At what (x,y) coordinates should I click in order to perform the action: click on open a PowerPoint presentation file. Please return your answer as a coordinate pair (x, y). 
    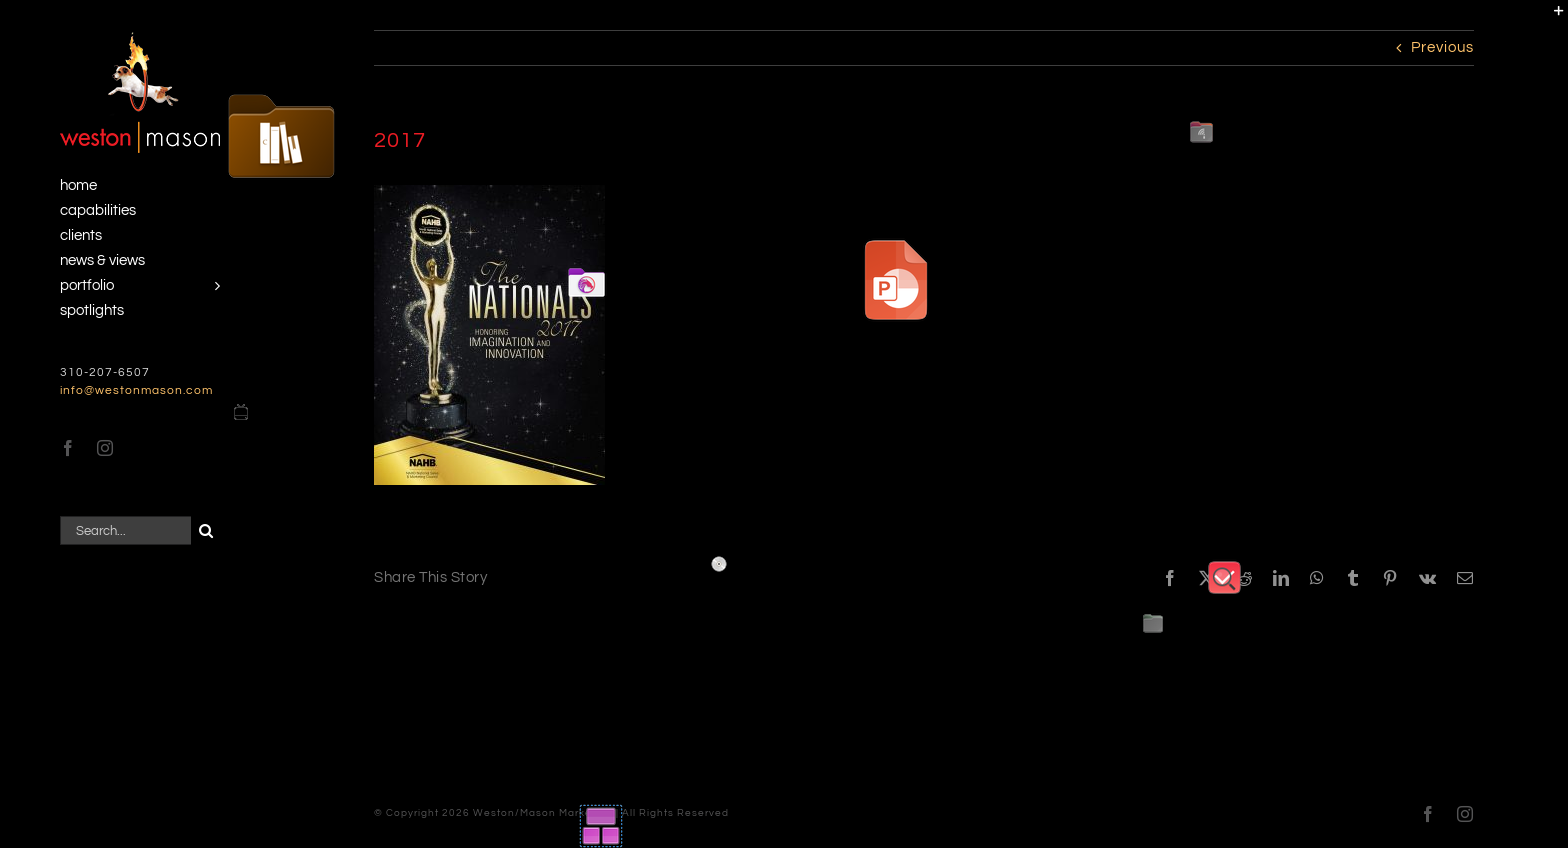
    Looking at the image, I should click on (896, 280).